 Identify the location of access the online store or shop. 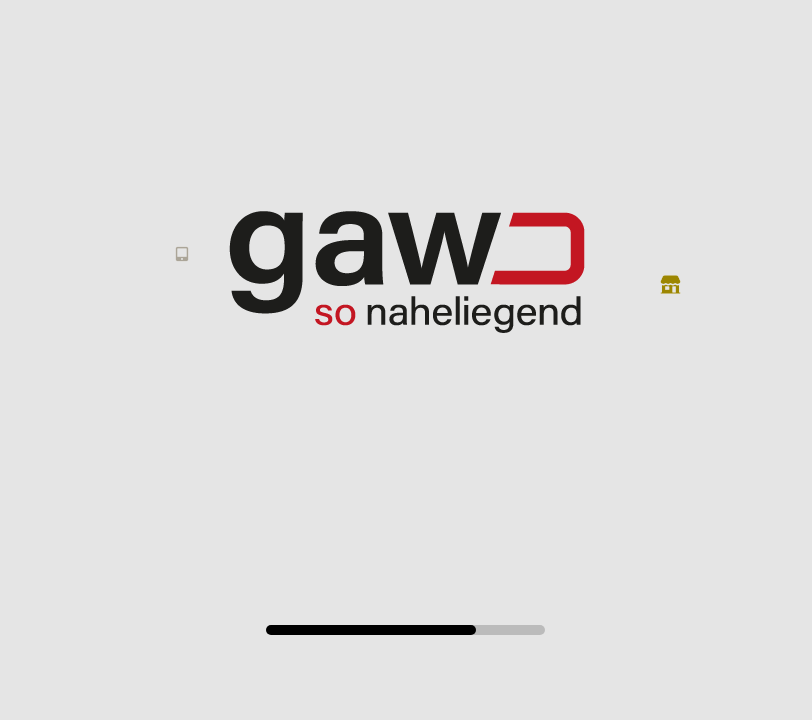
(670, 284).